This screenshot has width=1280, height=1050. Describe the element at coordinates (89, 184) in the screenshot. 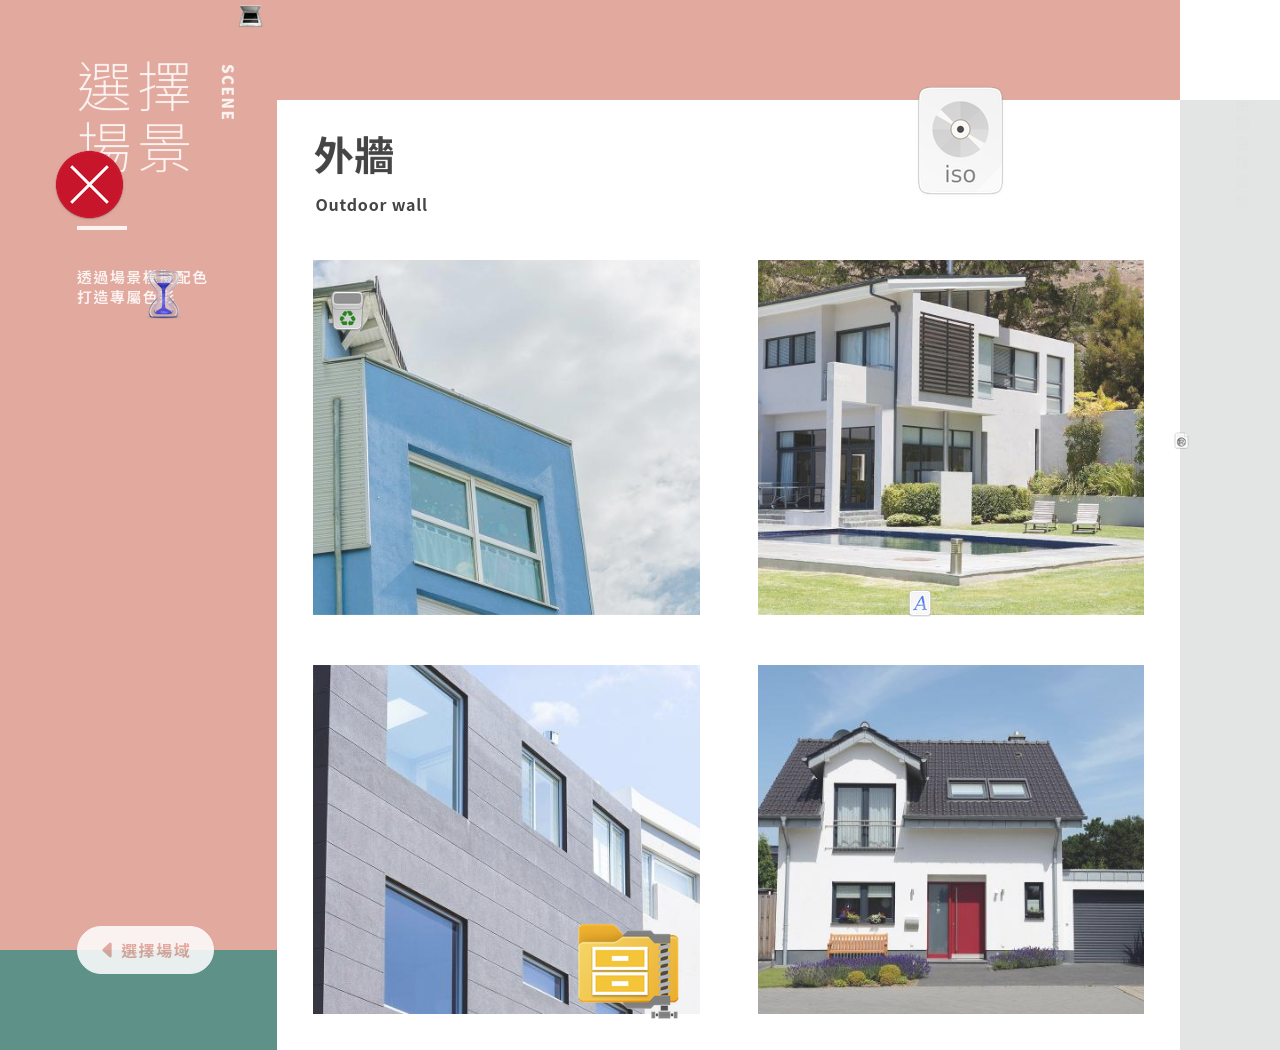

I see `indicates an Insync sync error or failure` at that location.